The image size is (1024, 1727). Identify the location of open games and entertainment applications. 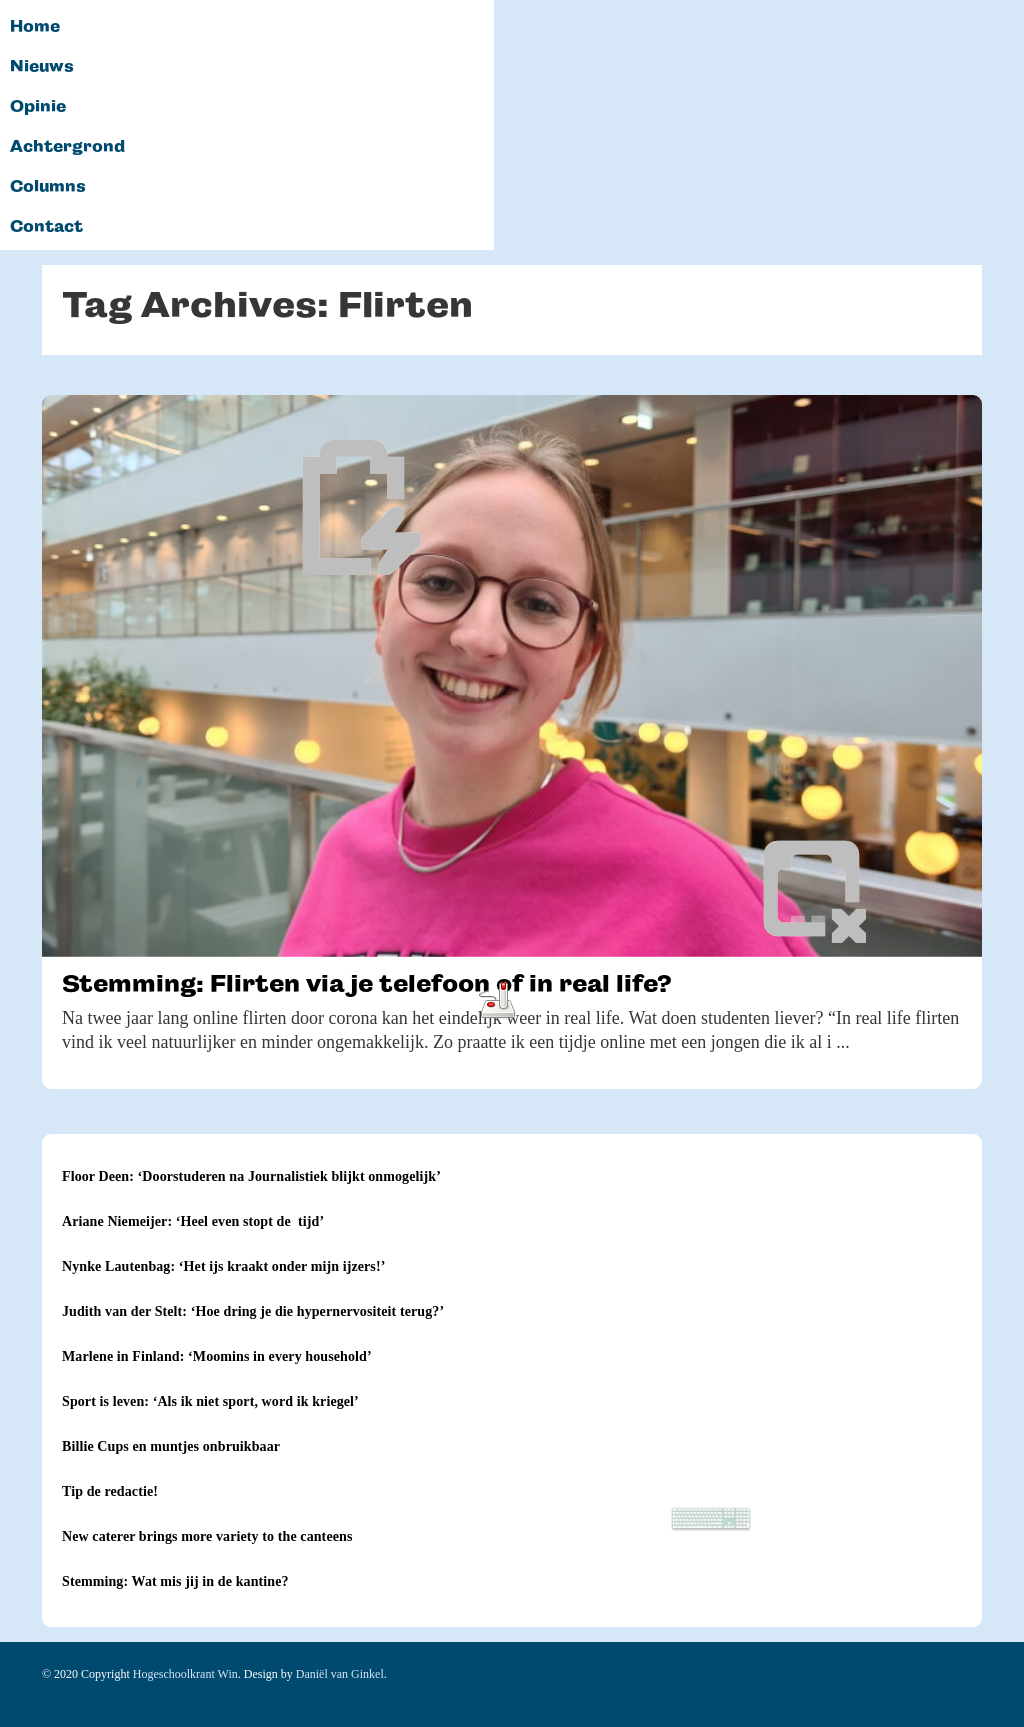
(498, 1001).